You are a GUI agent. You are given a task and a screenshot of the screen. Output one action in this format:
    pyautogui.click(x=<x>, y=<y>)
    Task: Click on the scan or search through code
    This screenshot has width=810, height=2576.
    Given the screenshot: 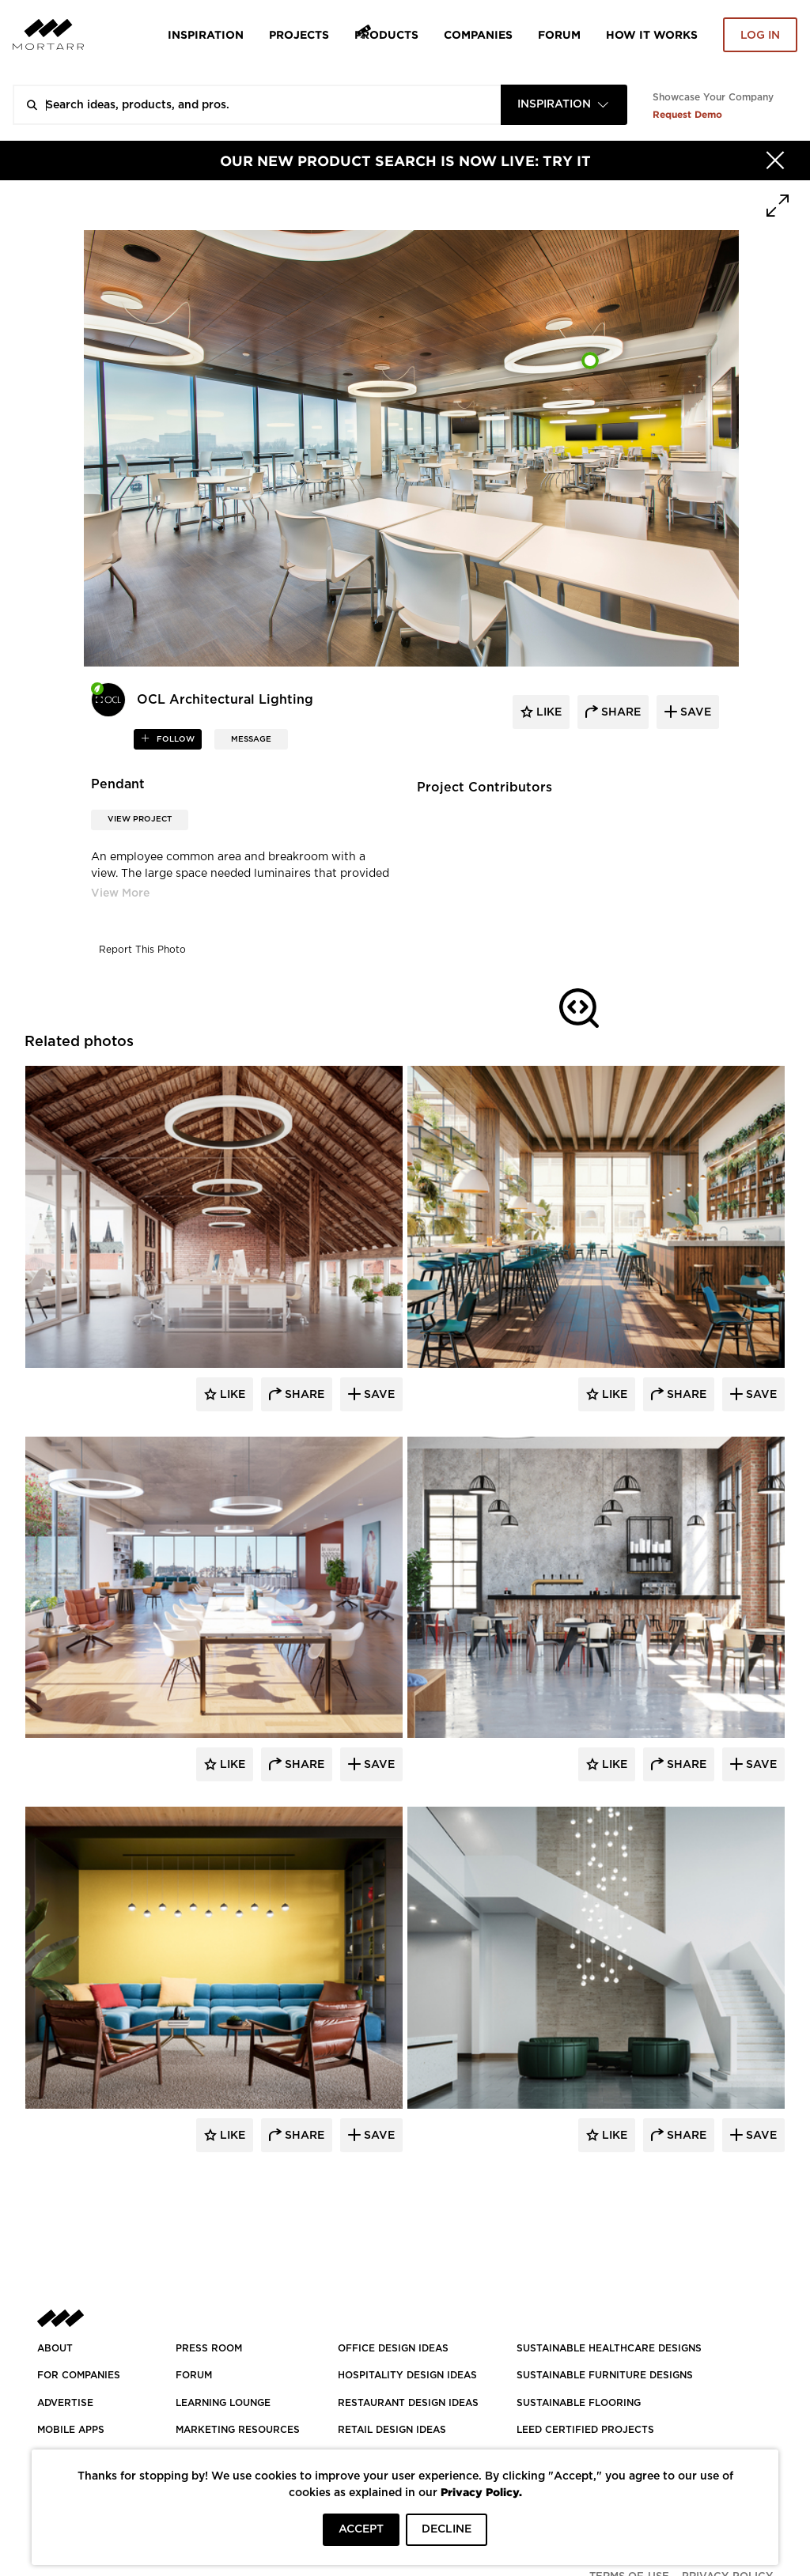 What is the action you would take?
    pyautogui.click(x=579, y=1008)
    